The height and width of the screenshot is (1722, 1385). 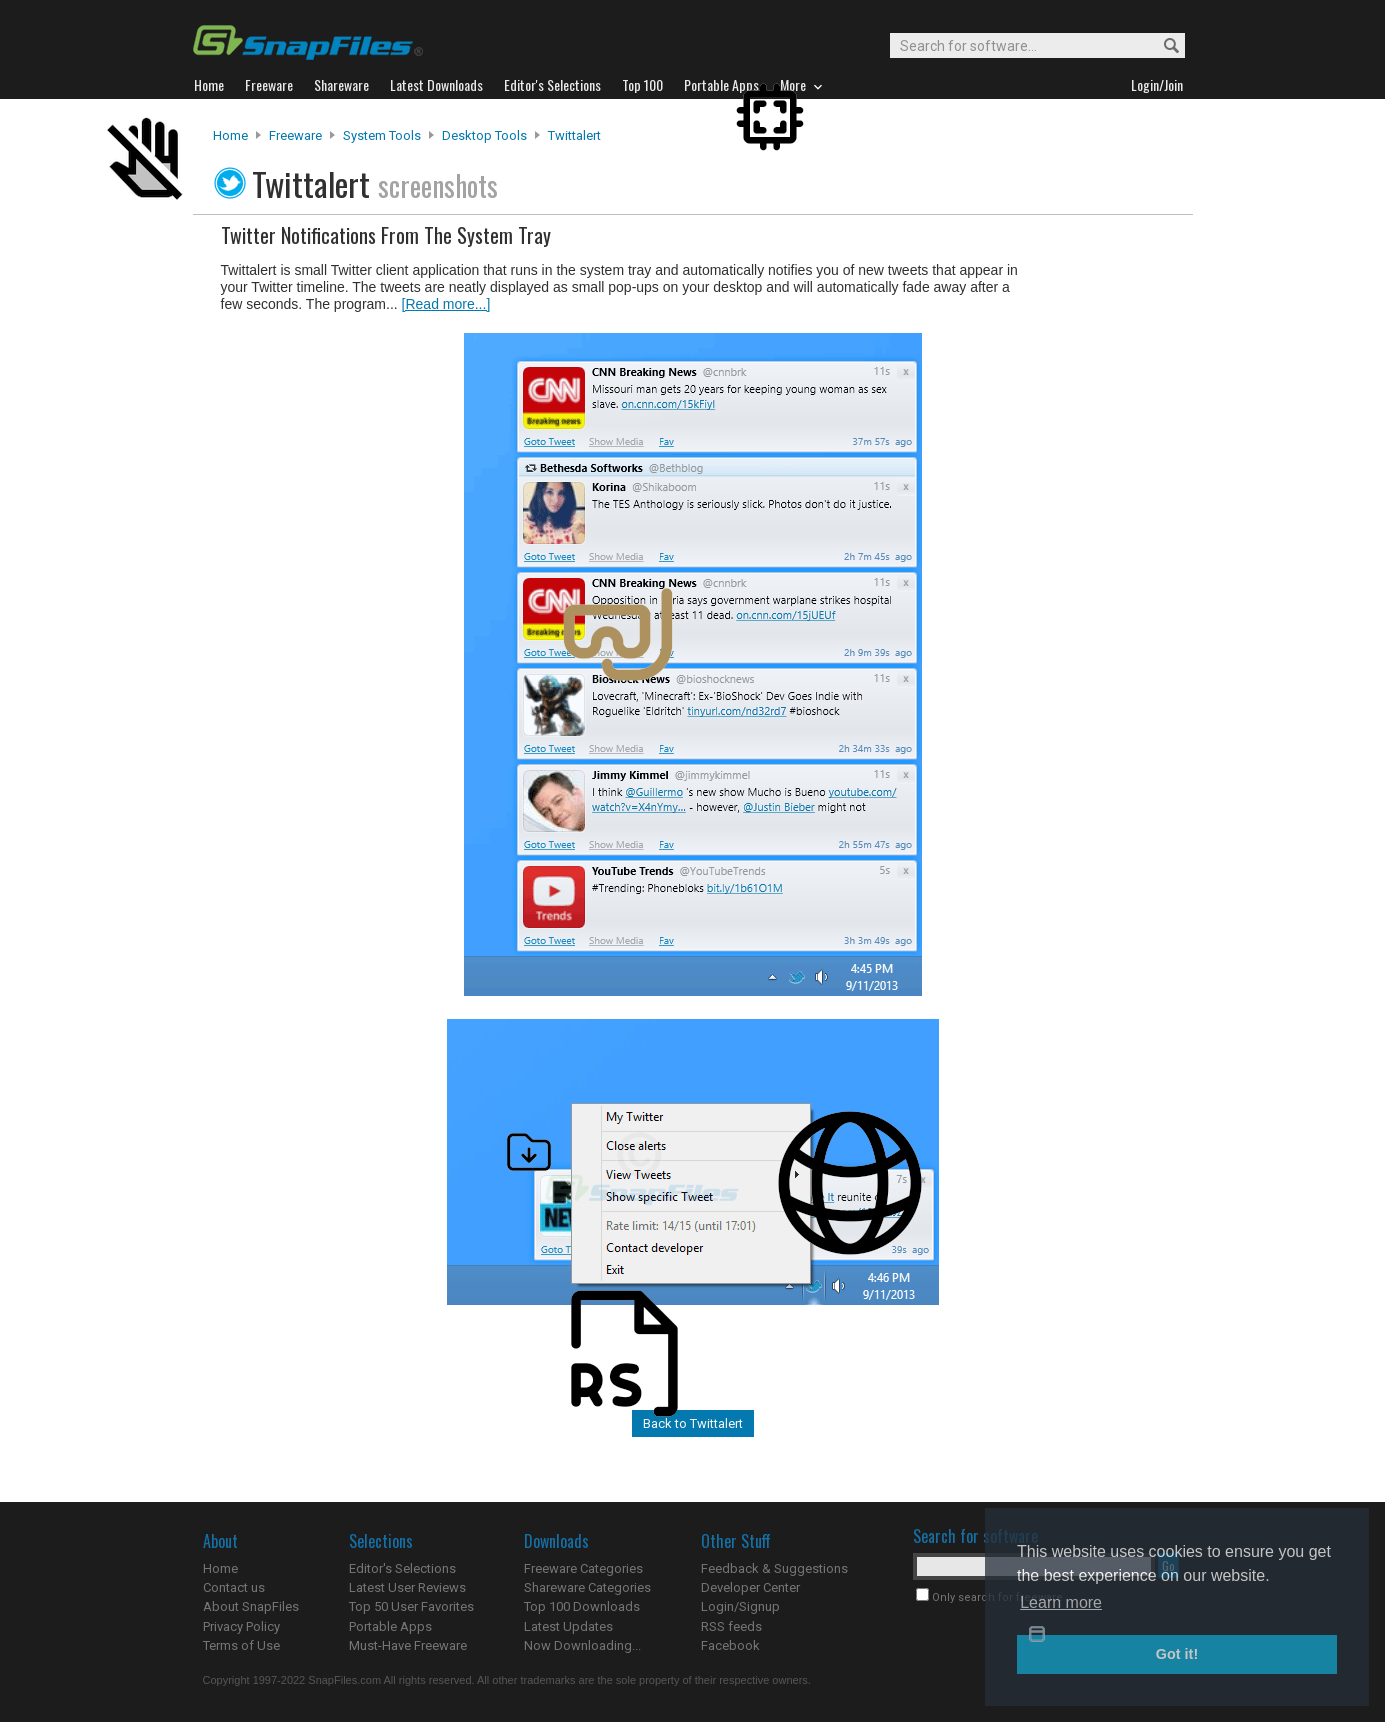 I want to click on toggle the navigation bar visibility, so click(x=1037, y=1634).